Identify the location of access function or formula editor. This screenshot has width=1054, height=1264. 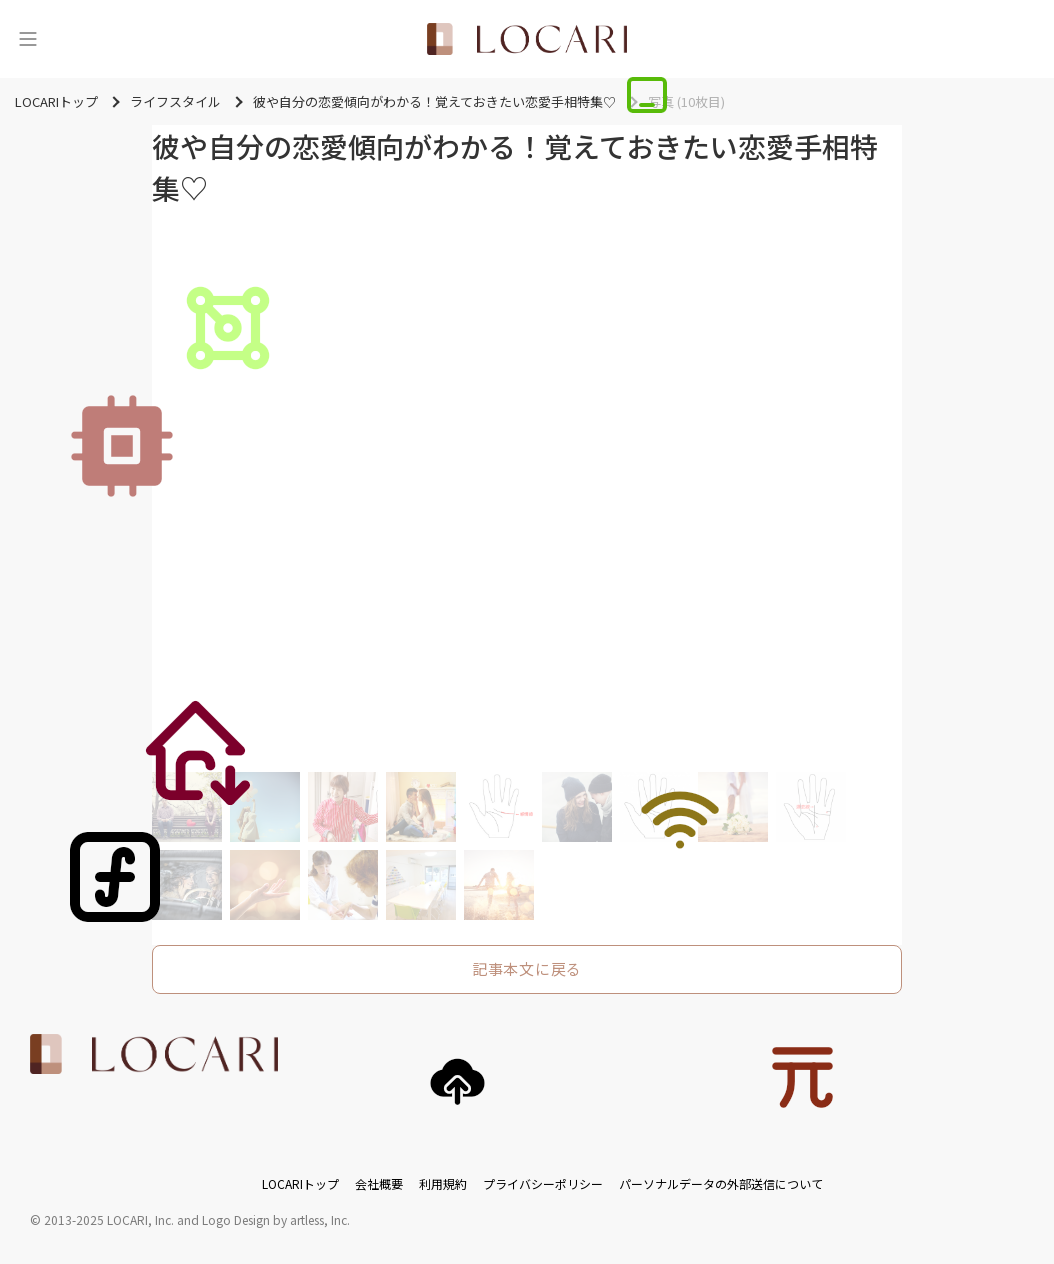
(115, 877).